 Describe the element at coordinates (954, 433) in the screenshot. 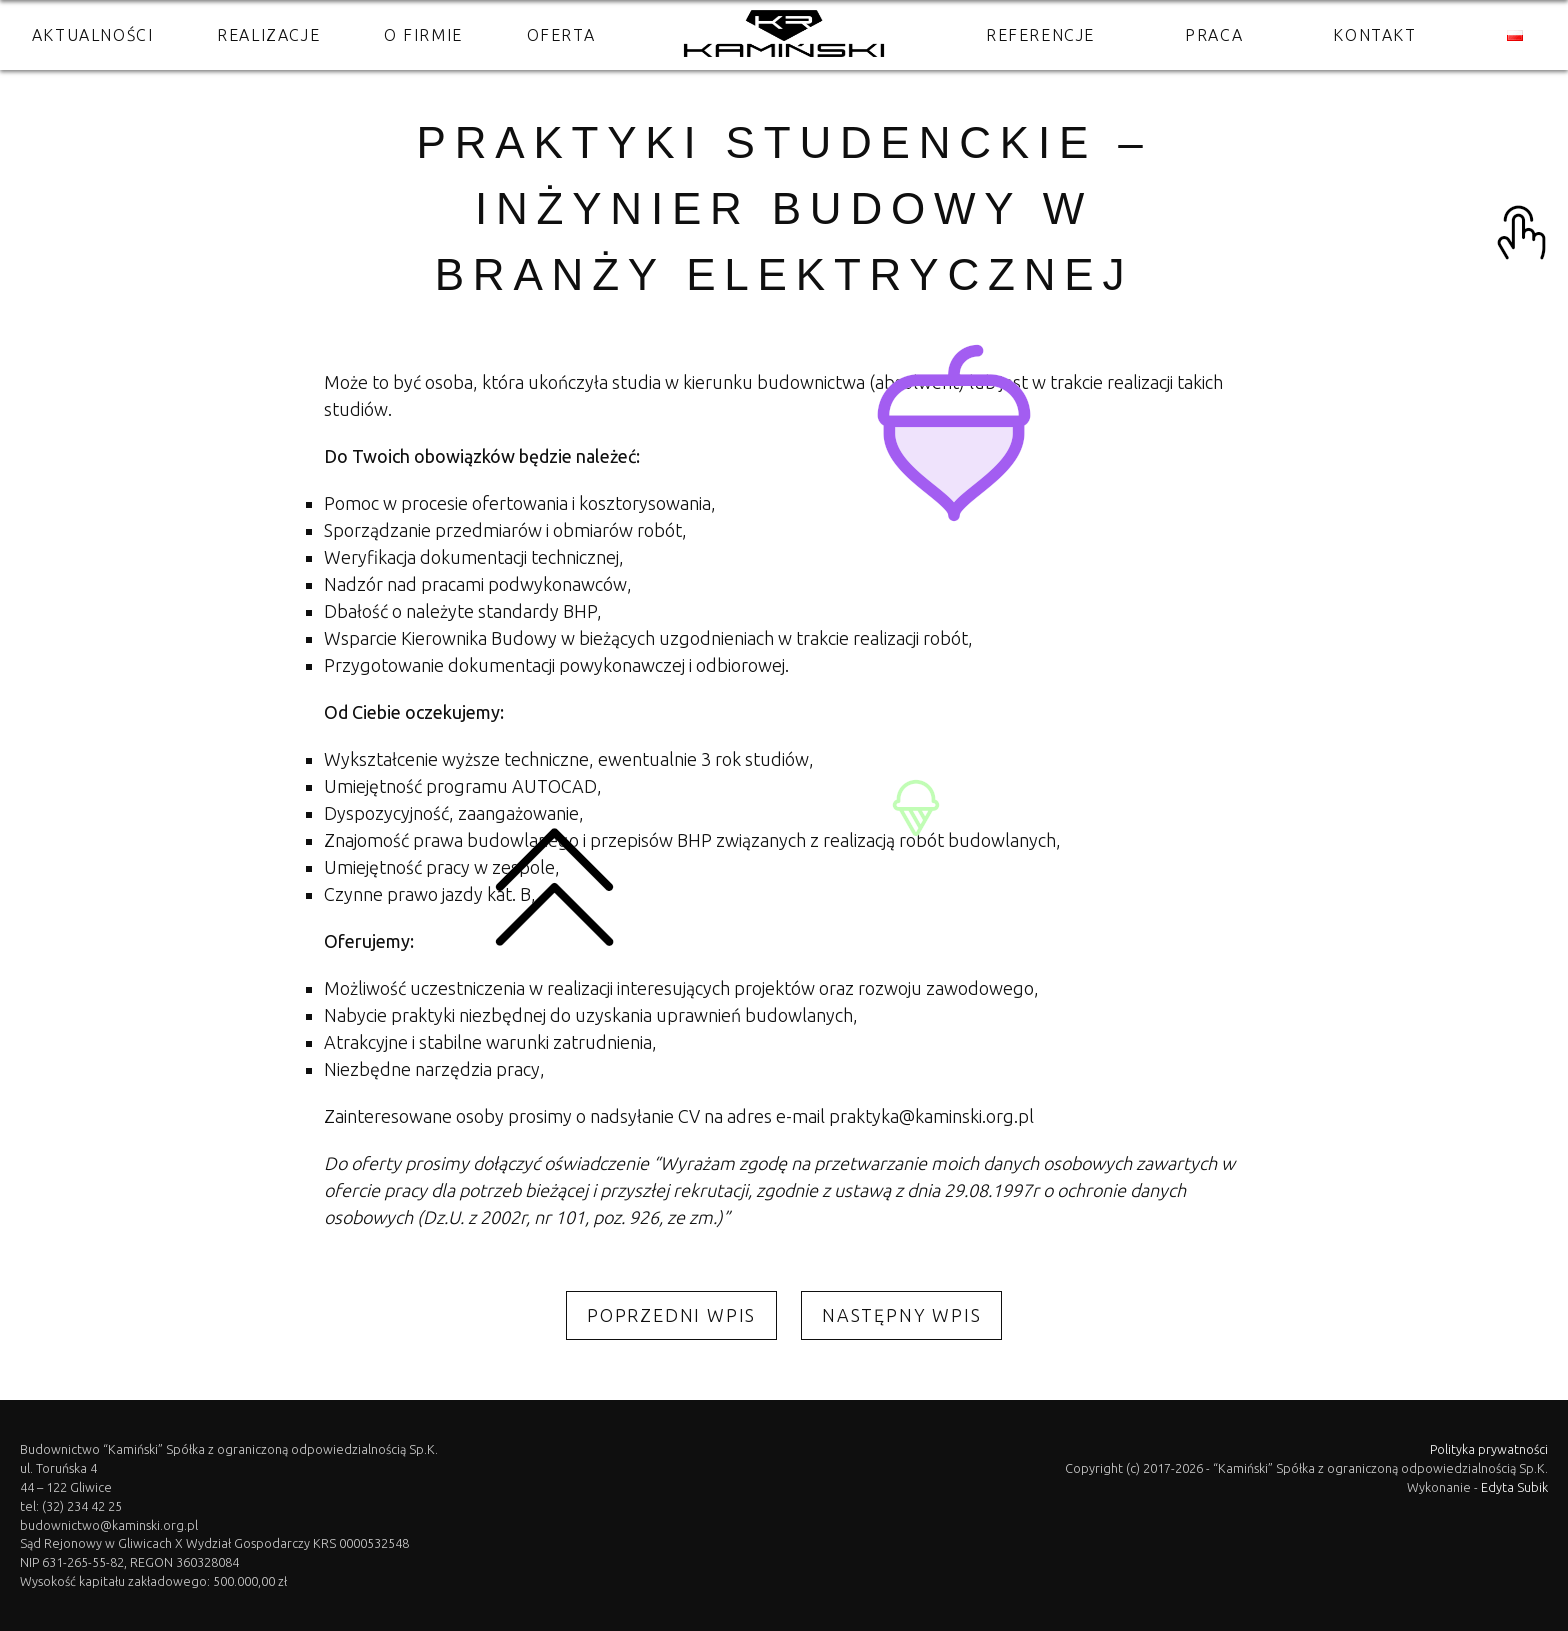

I see `nature or outdoors category indicator` at that location.